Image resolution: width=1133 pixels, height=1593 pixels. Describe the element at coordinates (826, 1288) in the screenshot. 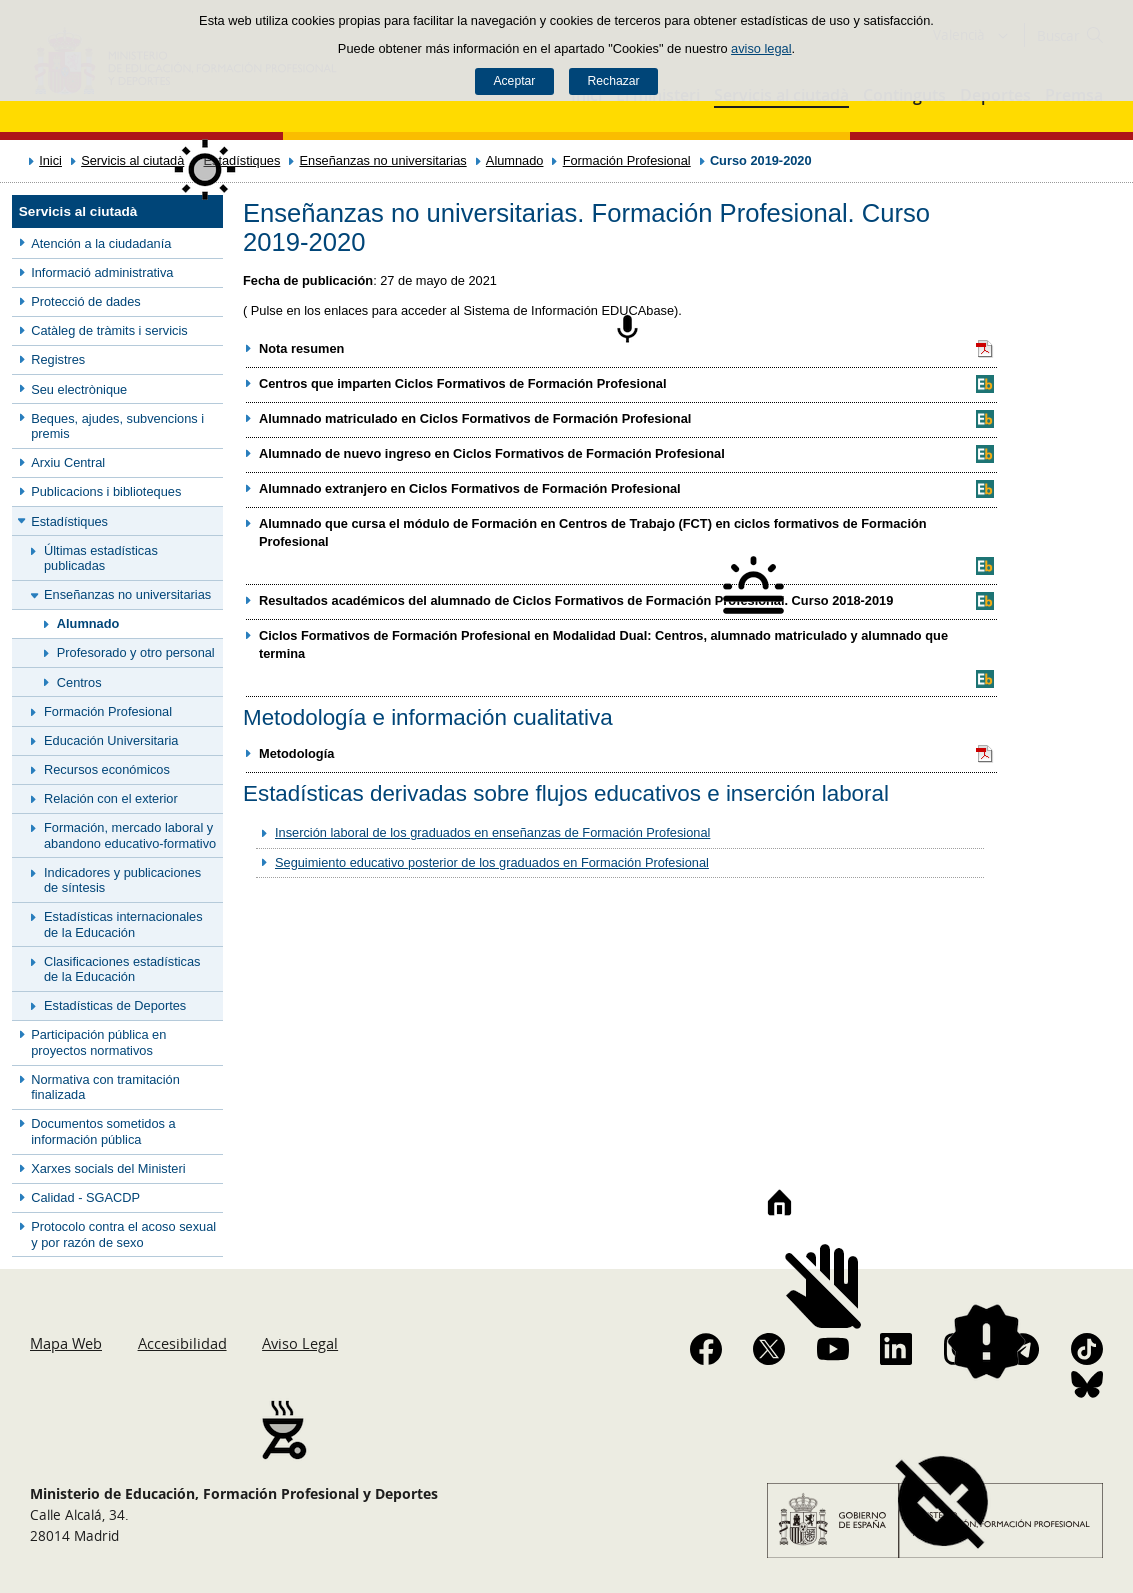

I see `do not touch - touchscreen disabled` at that location.